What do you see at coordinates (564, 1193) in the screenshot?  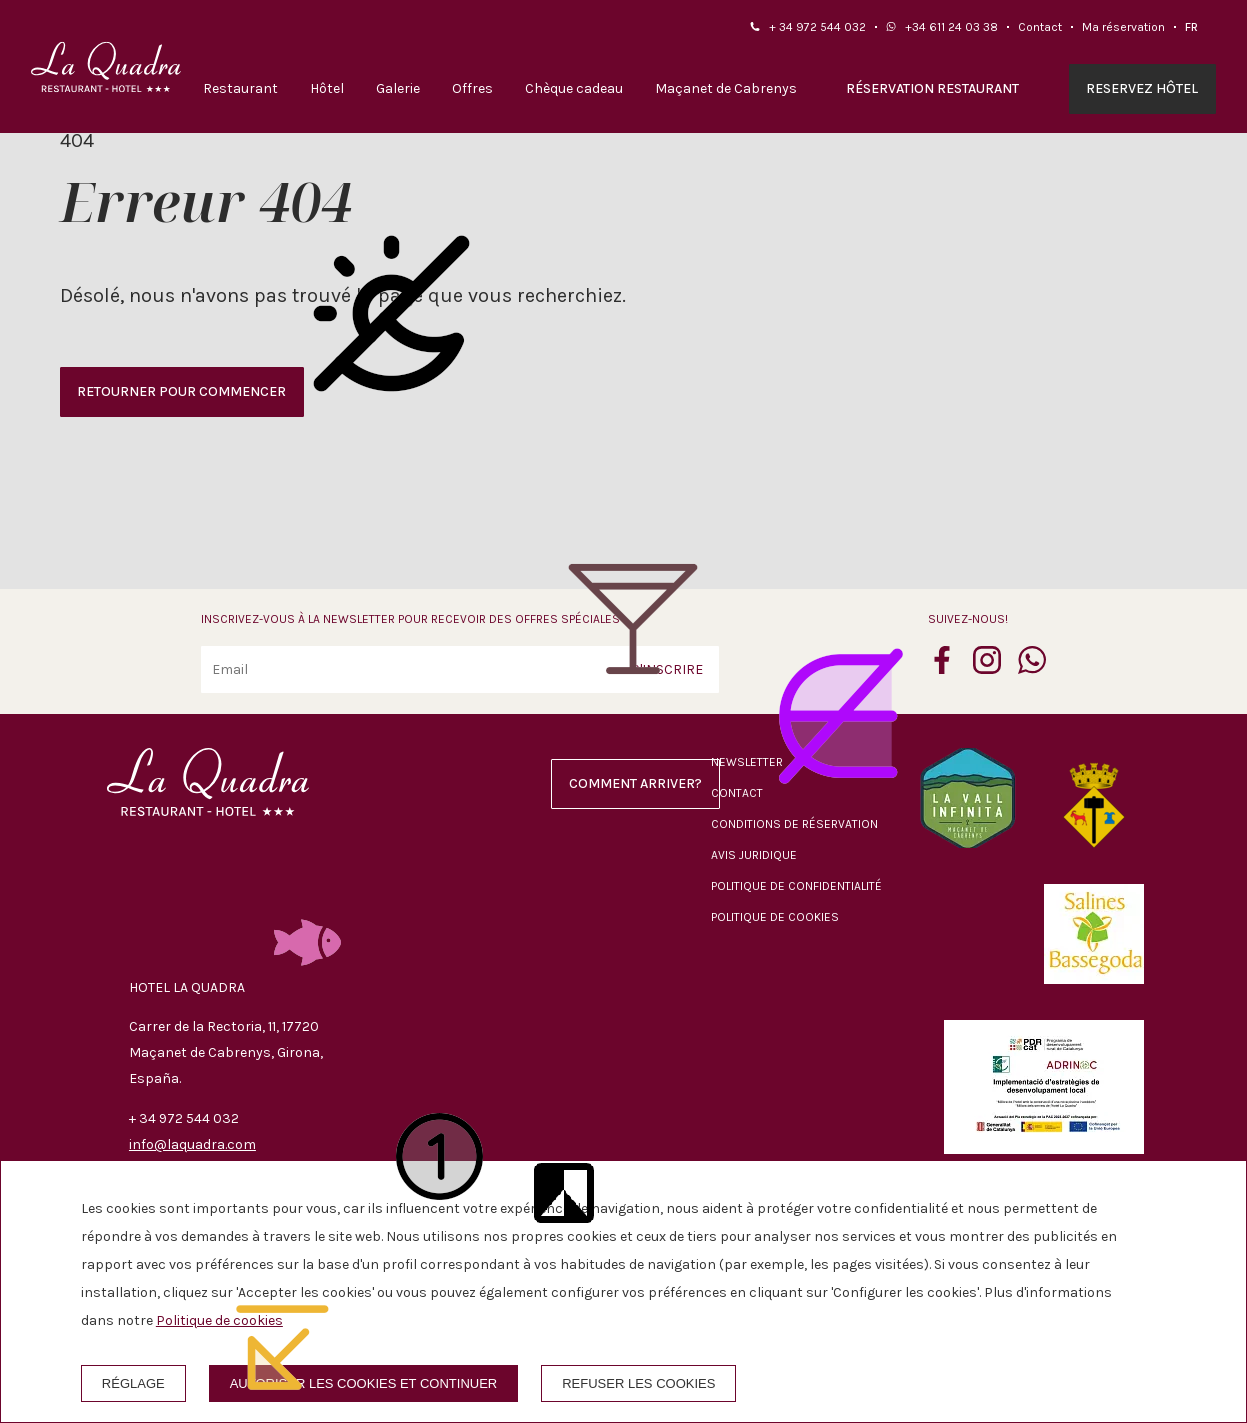 I see `apply black and white filter to image` at bounding box center [564, 1193].